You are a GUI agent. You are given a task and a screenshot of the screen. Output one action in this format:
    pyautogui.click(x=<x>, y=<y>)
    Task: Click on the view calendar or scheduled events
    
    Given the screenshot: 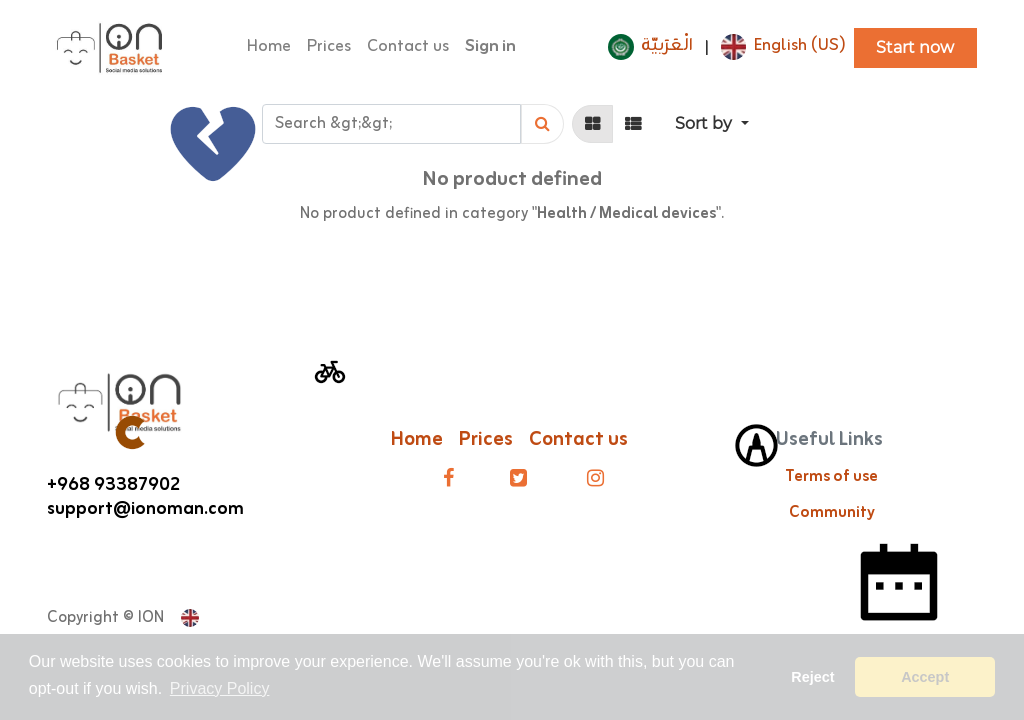 What is the action you would take?
    pyautogui.click(x=899, y=586)
    